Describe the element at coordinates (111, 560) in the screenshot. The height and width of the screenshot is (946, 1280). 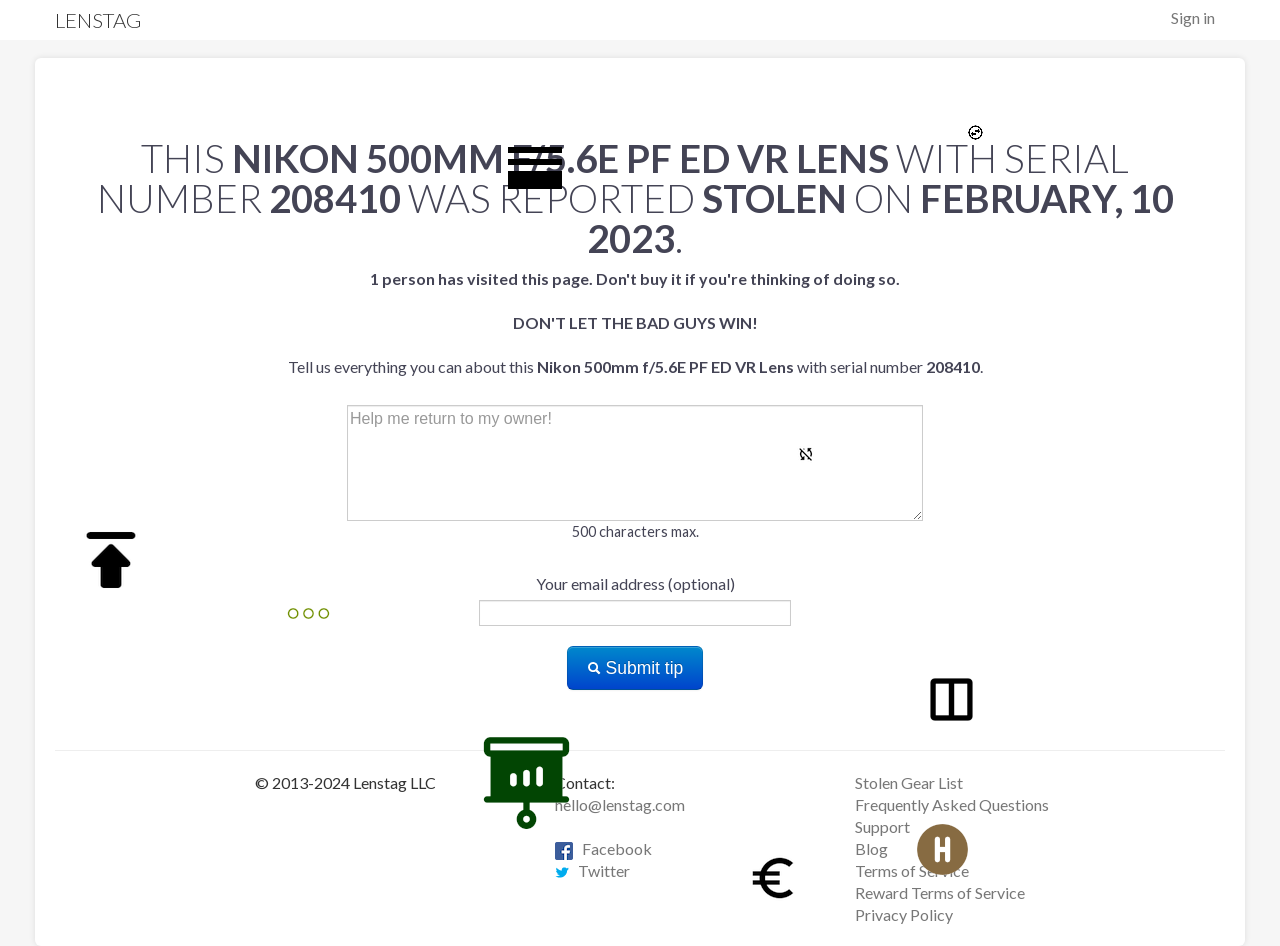
I see `publish or upload content` at that location.